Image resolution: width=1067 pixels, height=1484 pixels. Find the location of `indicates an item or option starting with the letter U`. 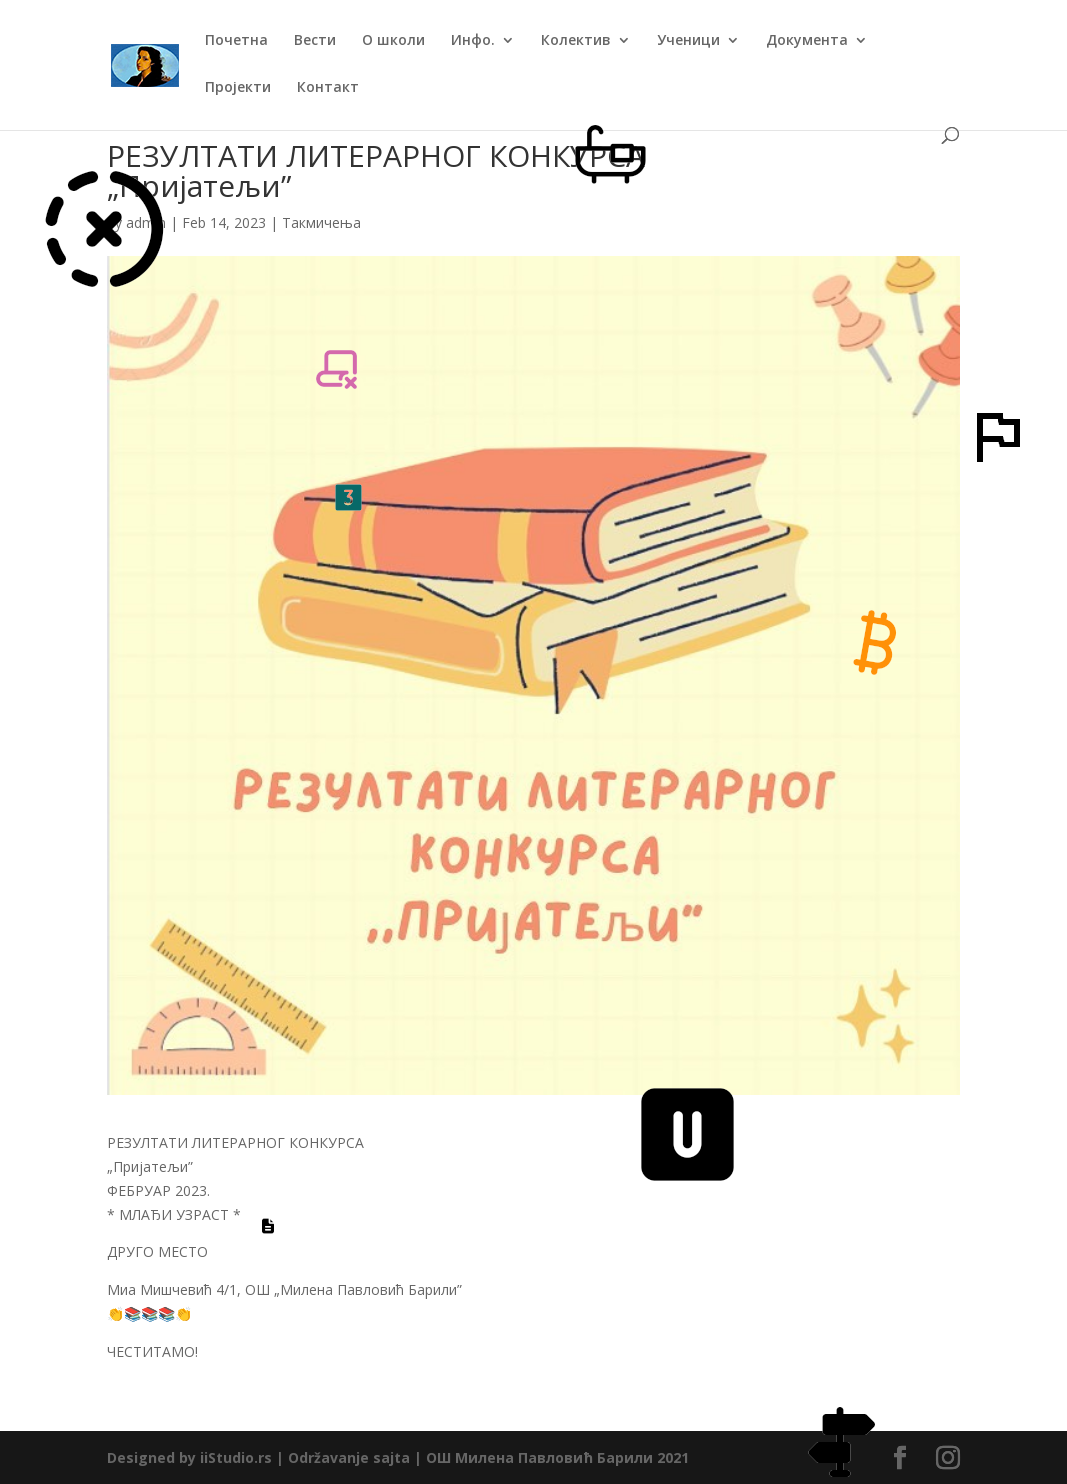

indicates an item or option starting with the letter U is located at coordinates (687, 1134).